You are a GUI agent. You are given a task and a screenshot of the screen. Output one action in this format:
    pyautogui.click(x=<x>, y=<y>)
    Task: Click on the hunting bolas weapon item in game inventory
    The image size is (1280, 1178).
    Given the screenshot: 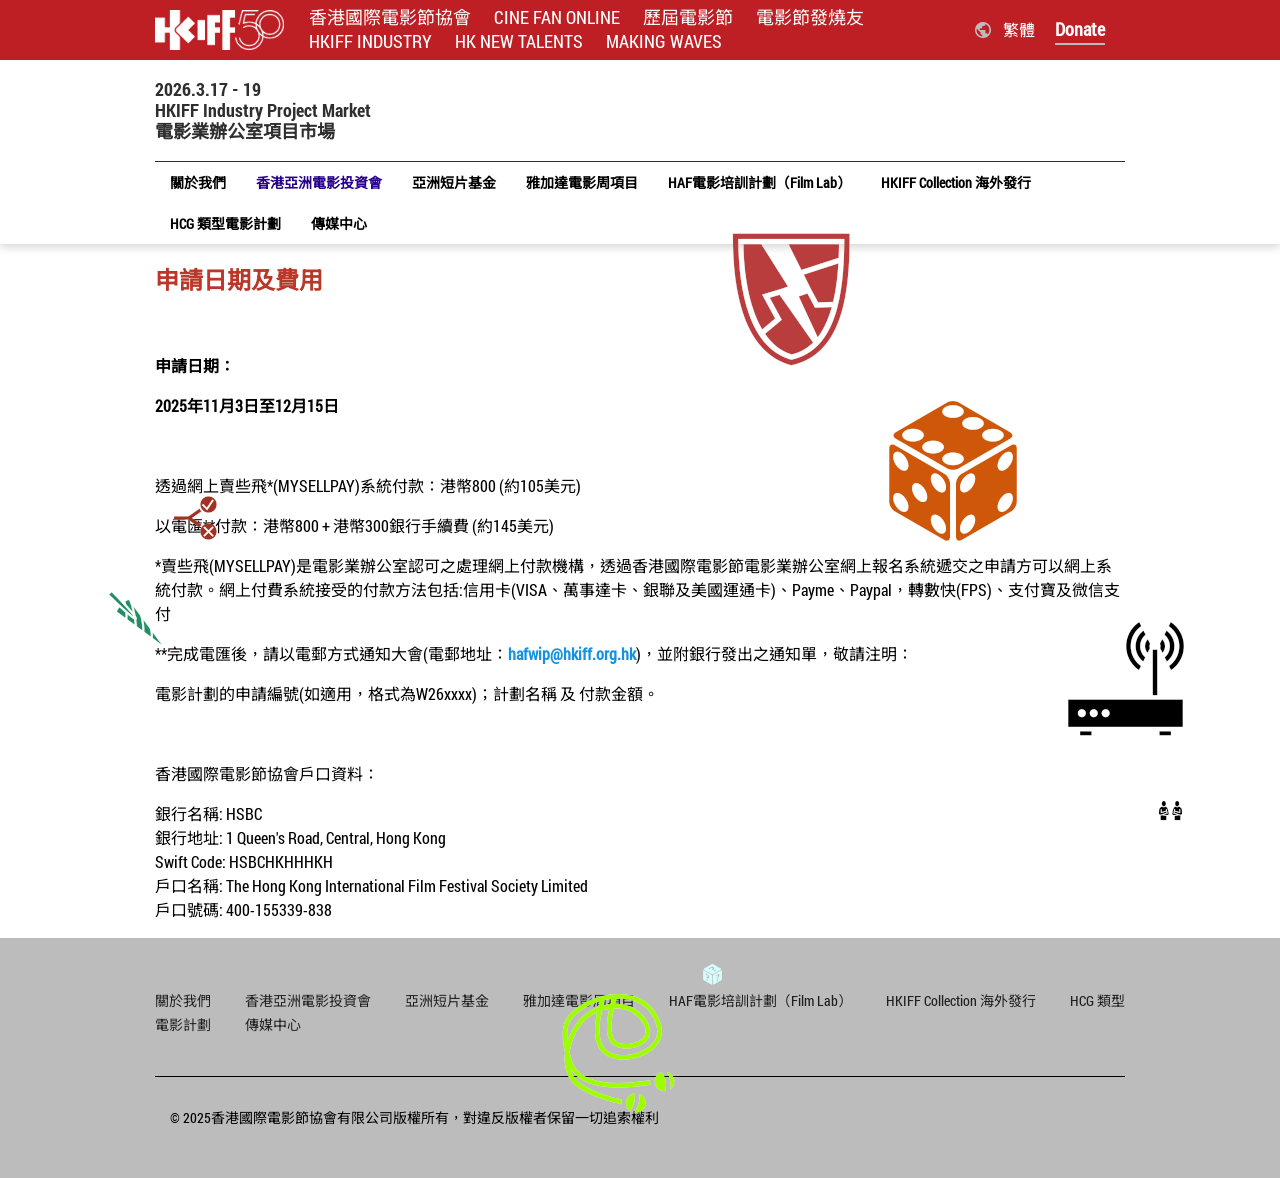 What is the action you would take?
    pyautogui.click(x=618, y=1053)
    